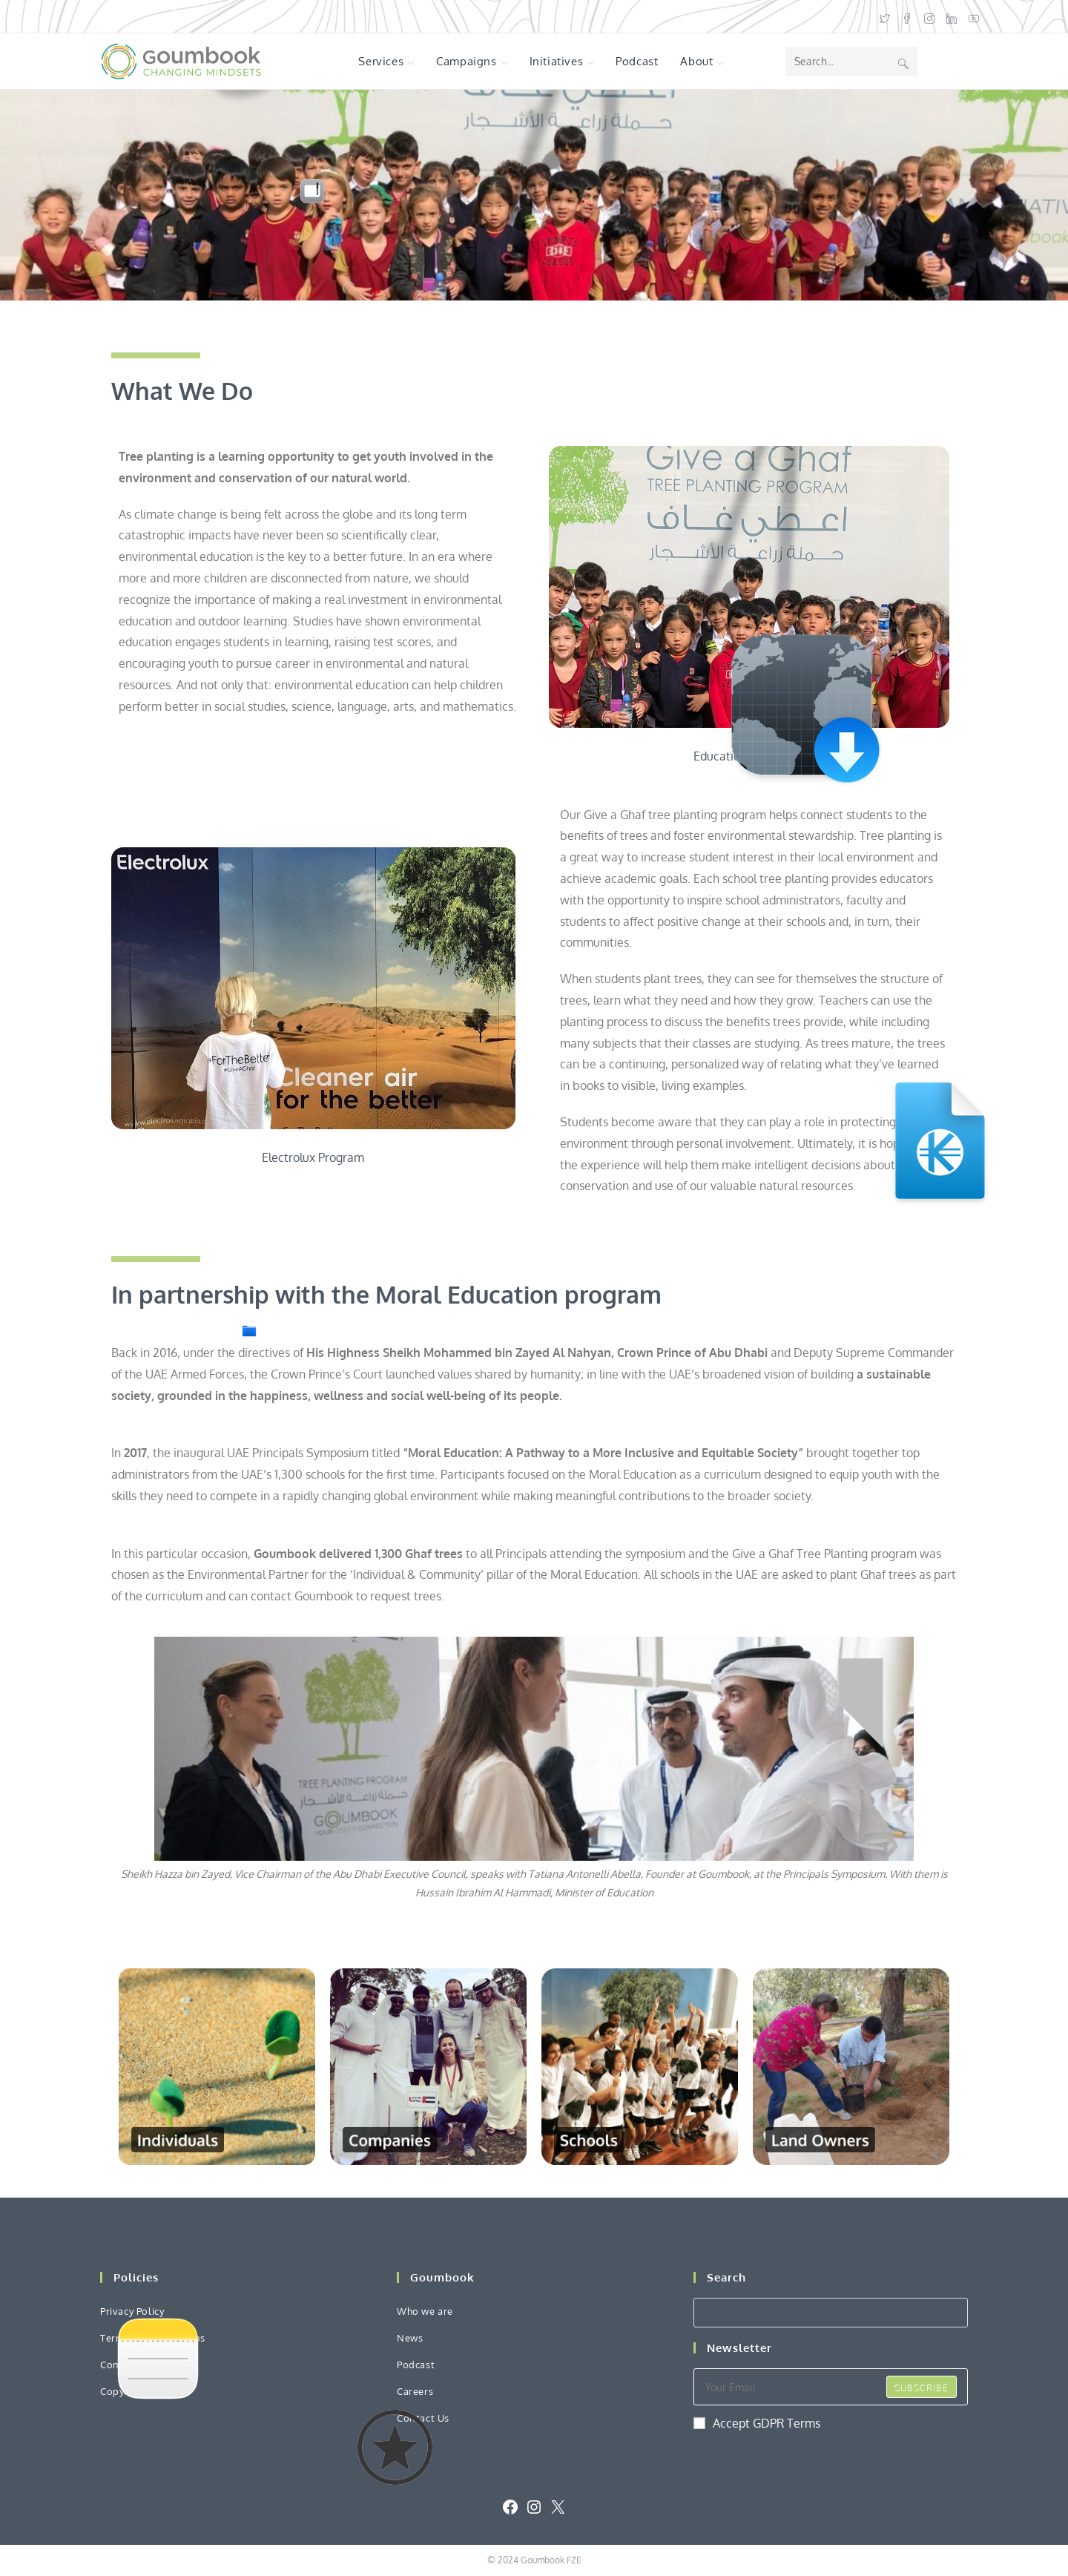 Image resolution: width=1068 pixels, height=2576 pixels. Describe the element at coordinates (158, 2359) in the screenshot. I see `open the notes app` at that location.